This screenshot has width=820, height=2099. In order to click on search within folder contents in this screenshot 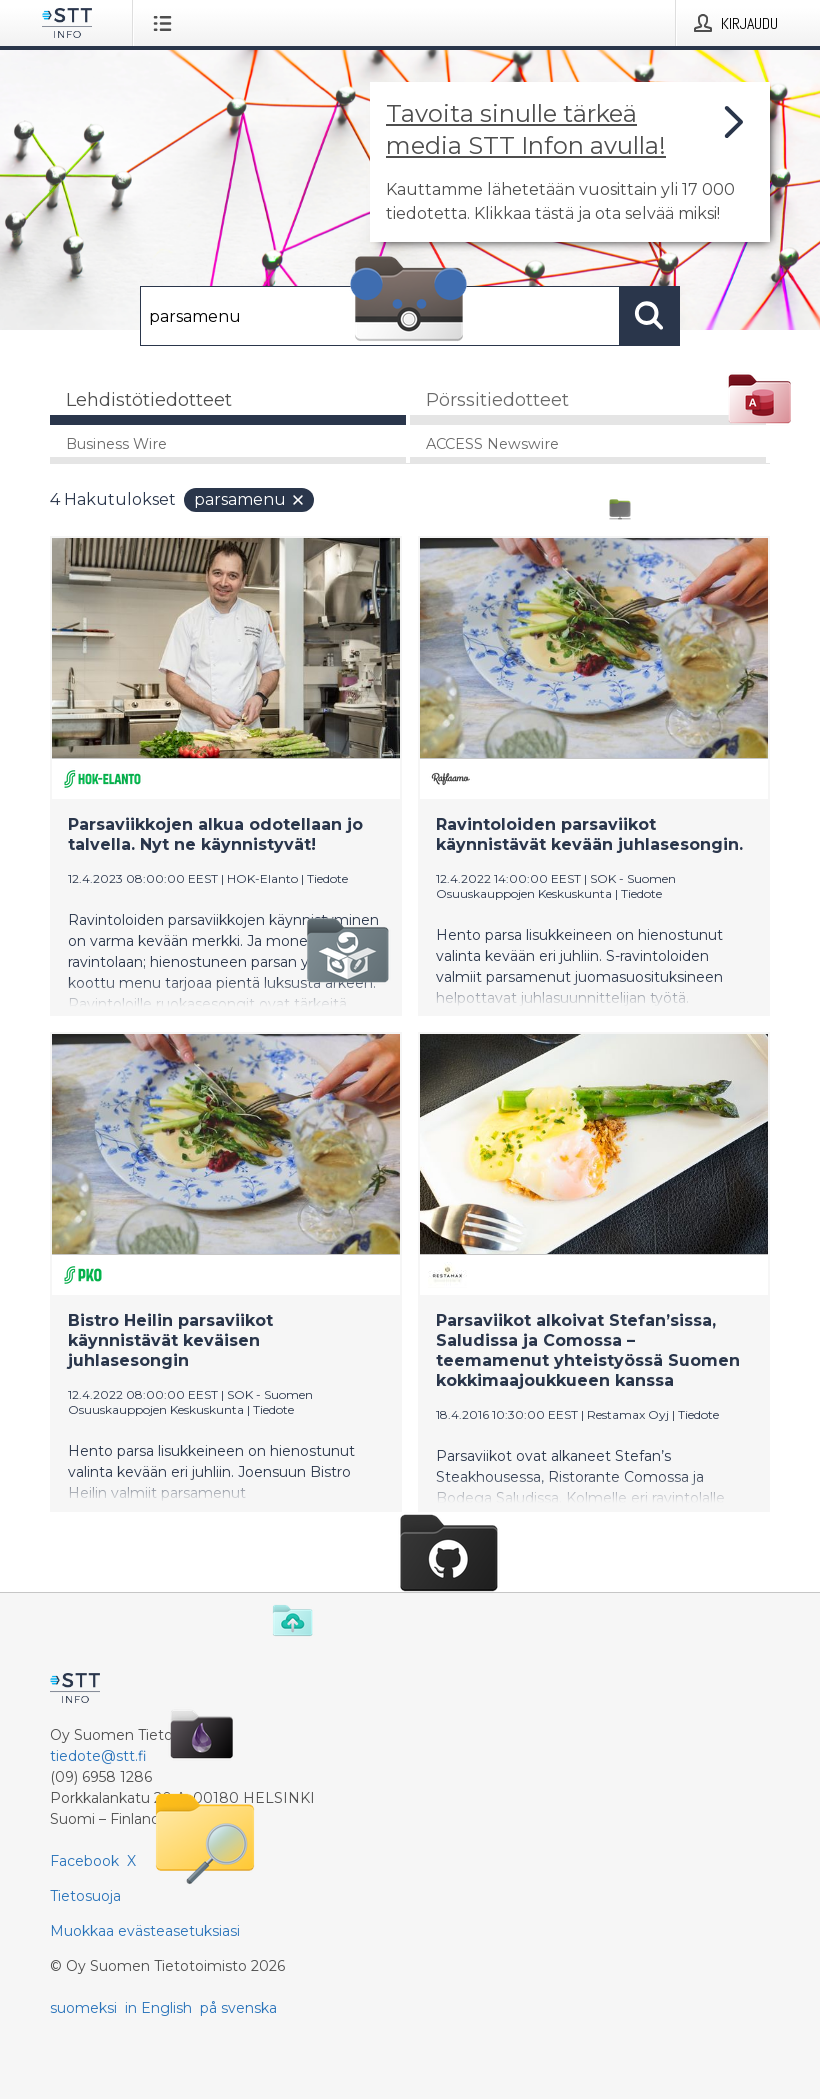, I will do `click(205, 1835)`.